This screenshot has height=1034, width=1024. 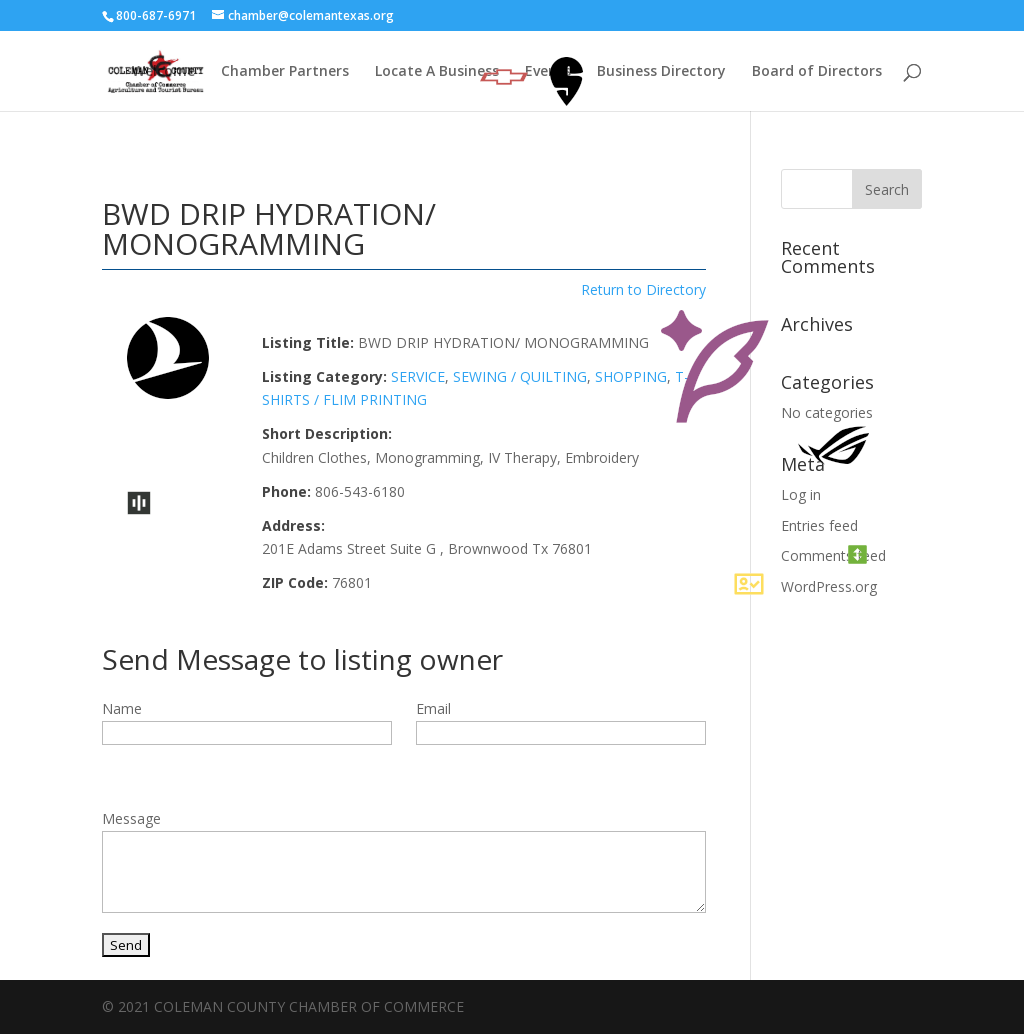 I want to click on republic of gamers (ROG) brand logo, so click(x=833, y=445).